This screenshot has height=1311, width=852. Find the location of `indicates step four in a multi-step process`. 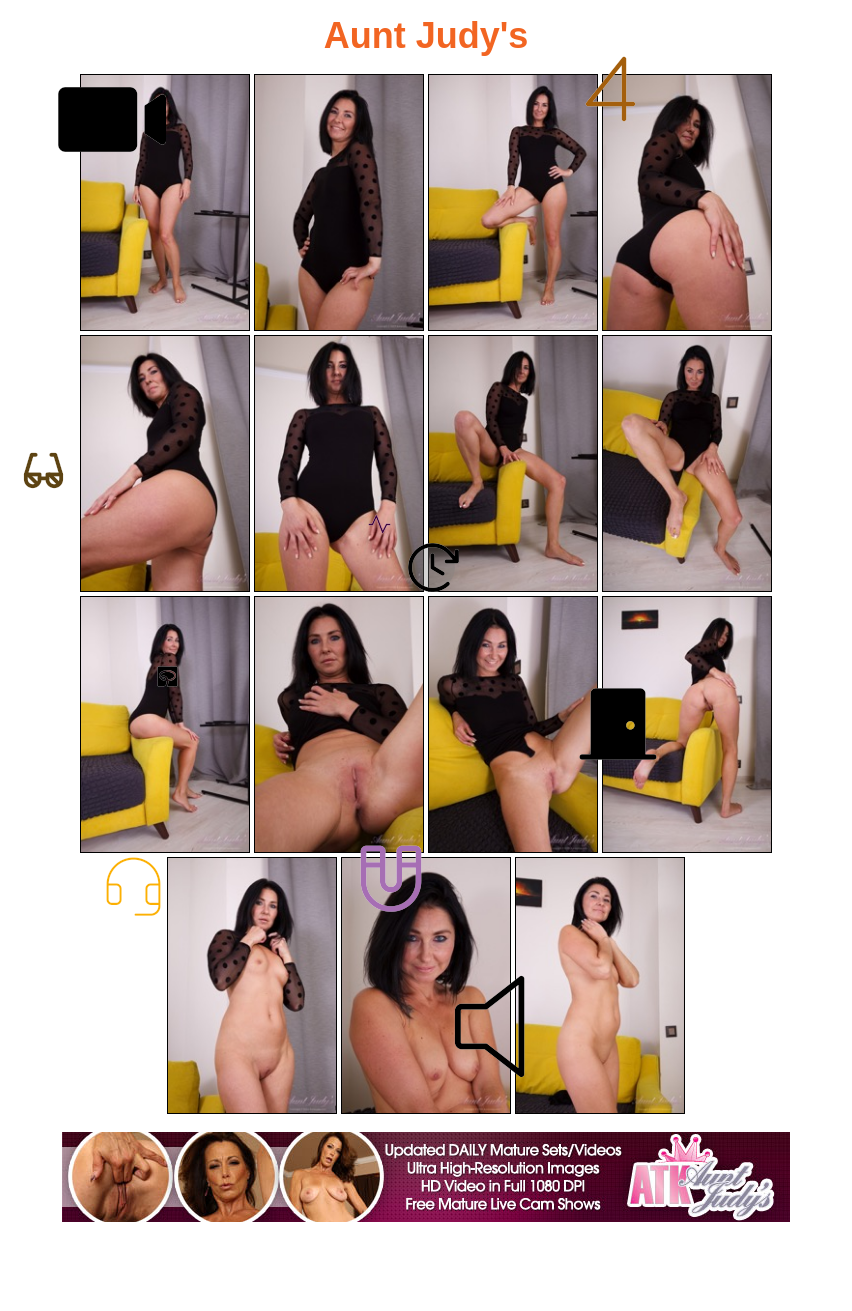

indicates step four in a multi-step process is located at coordinates (612, 89).